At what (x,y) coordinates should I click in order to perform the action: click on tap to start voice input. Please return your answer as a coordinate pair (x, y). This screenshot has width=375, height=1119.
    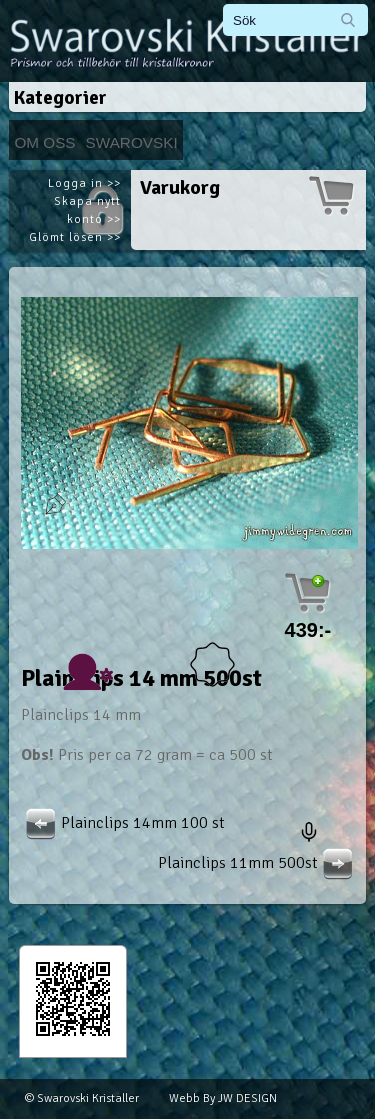
    Looking at the image, I should click on (309, 832).